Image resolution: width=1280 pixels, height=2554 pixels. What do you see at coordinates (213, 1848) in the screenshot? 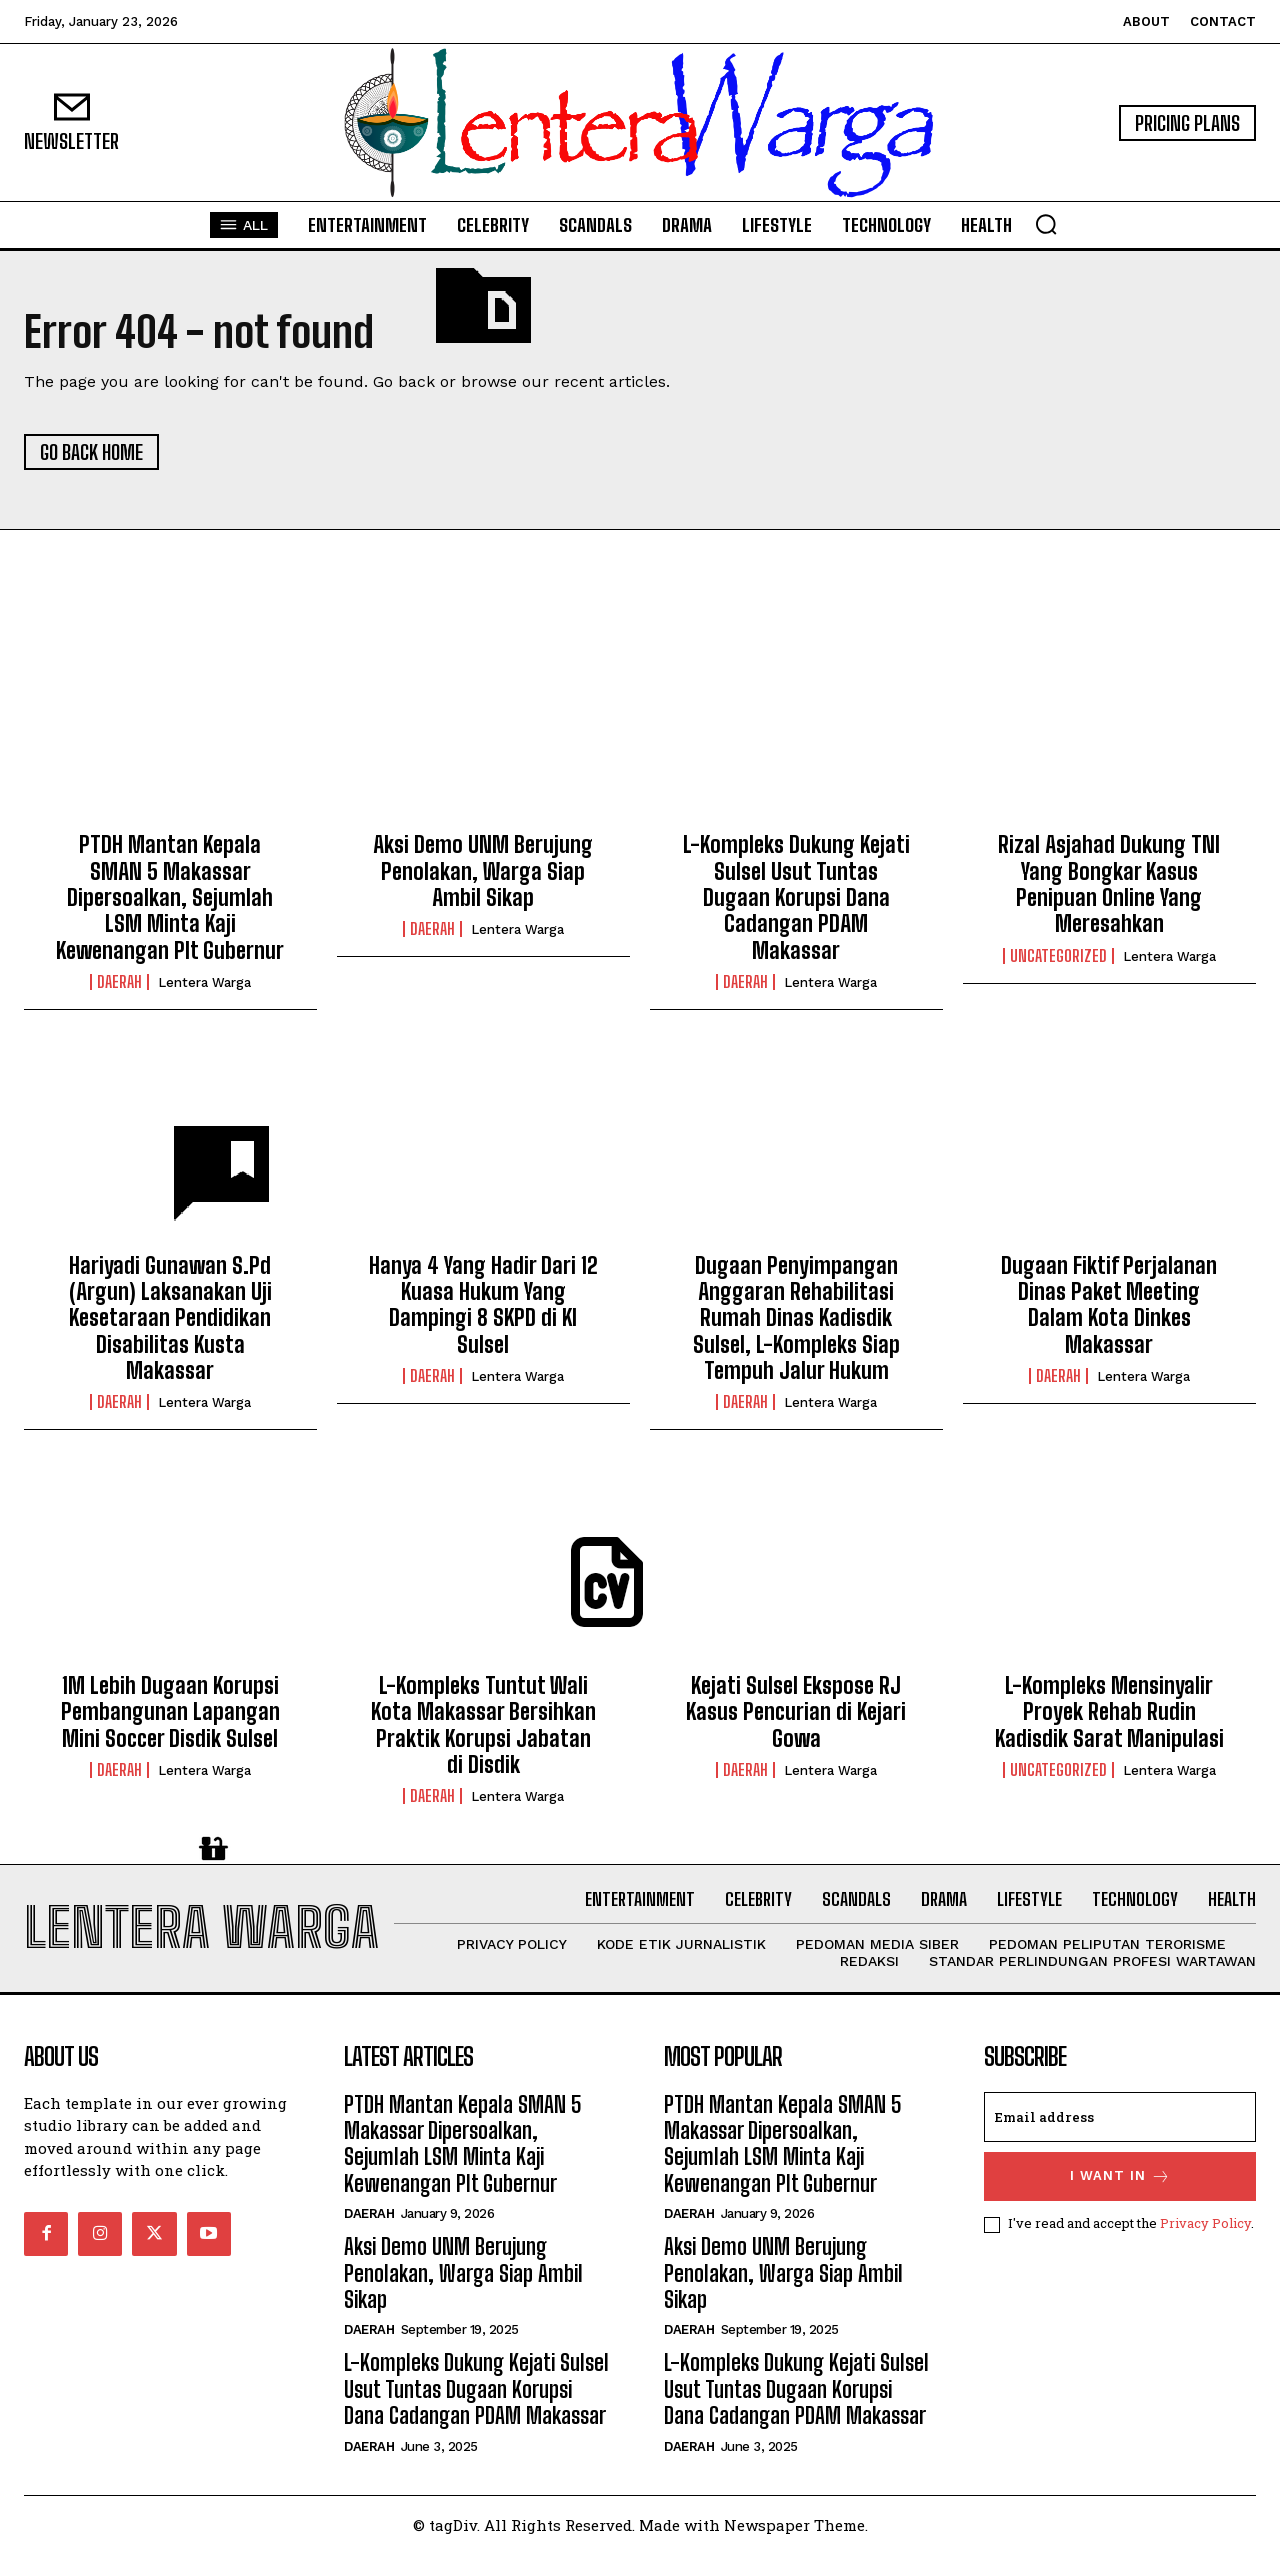
I see `browse kitchen countertop options` at bounding box center [213, 1848].